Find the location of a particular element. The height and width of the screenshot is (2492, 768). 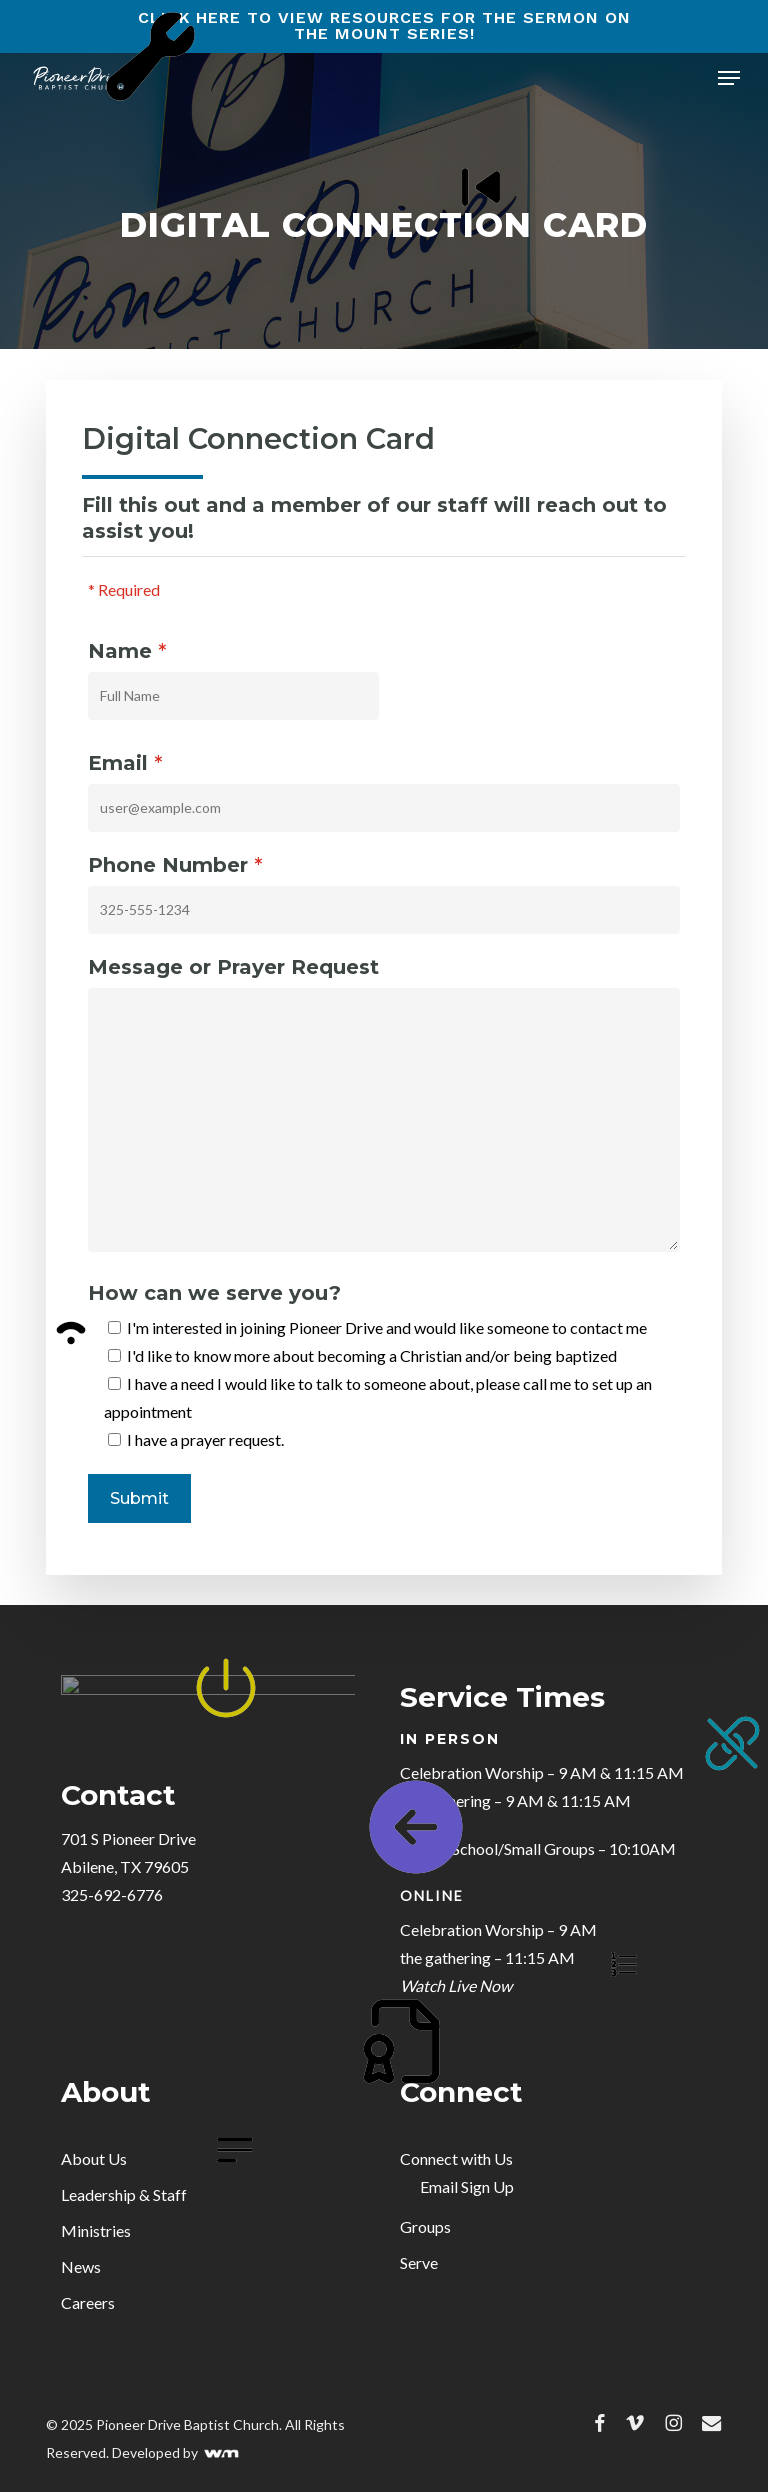

view certified or official document is located at coordinates (405, 2041).